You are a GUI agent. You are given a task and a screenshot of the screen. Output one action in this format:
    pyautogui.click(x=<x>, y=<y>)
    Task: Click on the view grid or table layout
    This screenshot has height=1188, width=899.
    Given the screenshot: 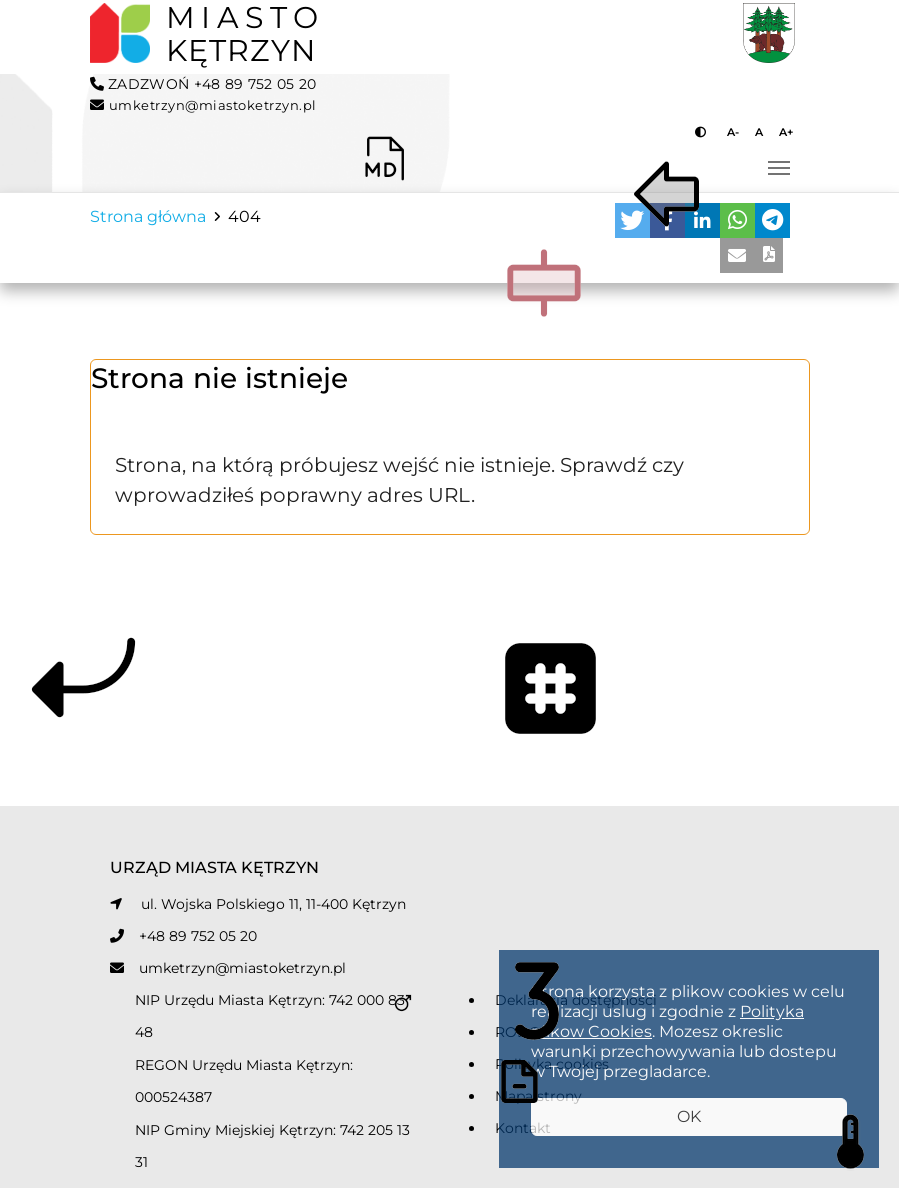 What is the action you would take?
    pyautogui.click(x=550, y=688)
    